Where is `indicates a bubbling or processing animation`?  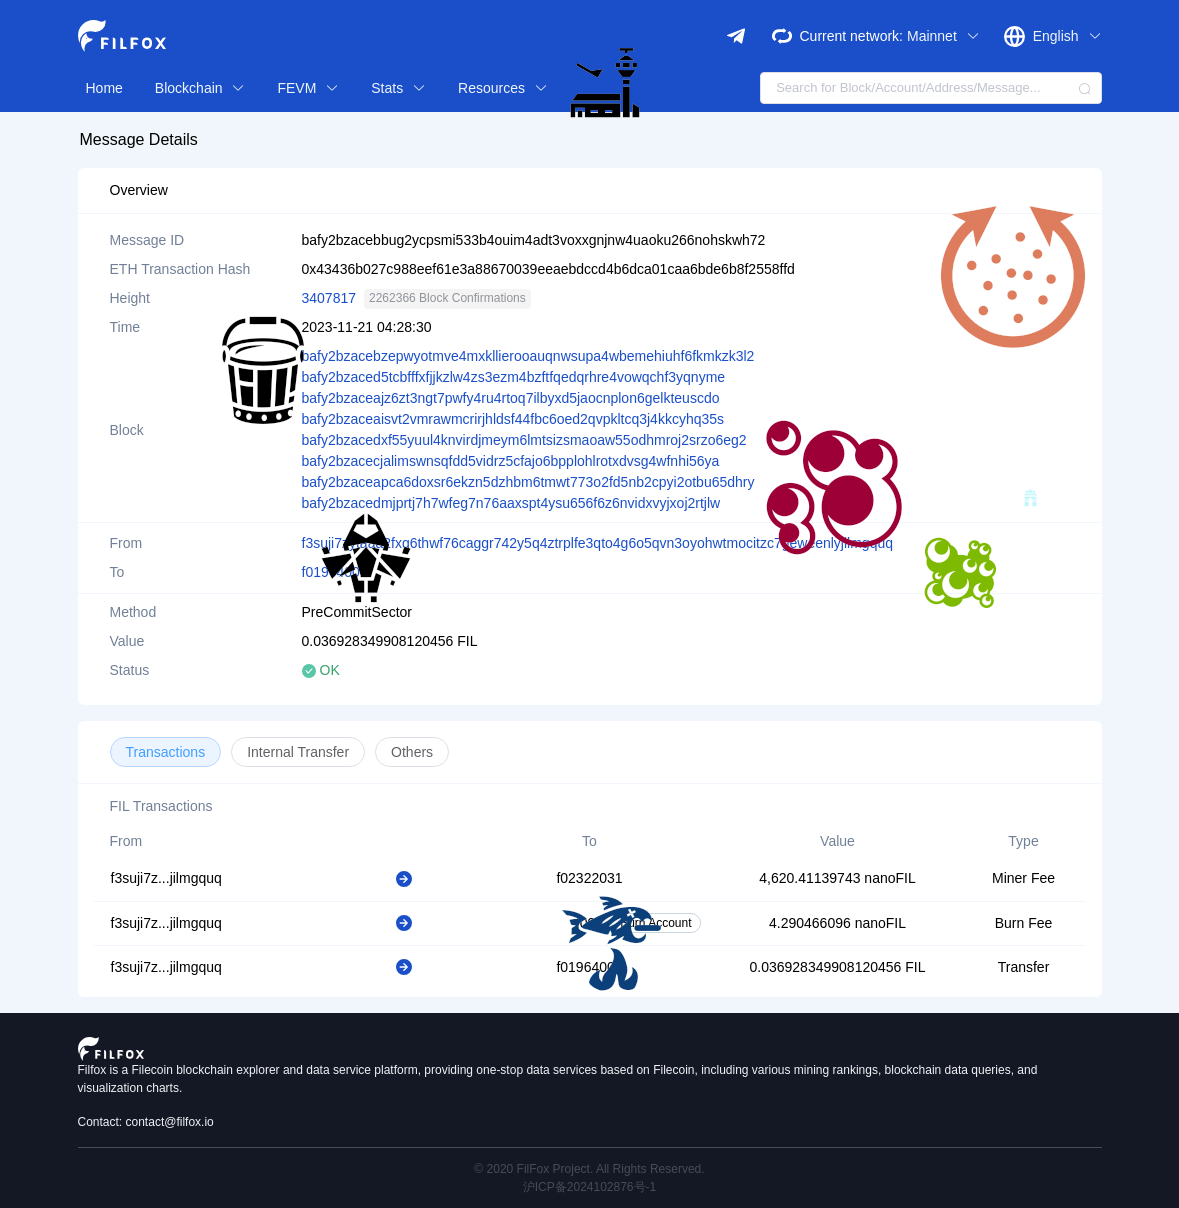 indicates a bubbling or processing animation is located at coordinates (834, 487).